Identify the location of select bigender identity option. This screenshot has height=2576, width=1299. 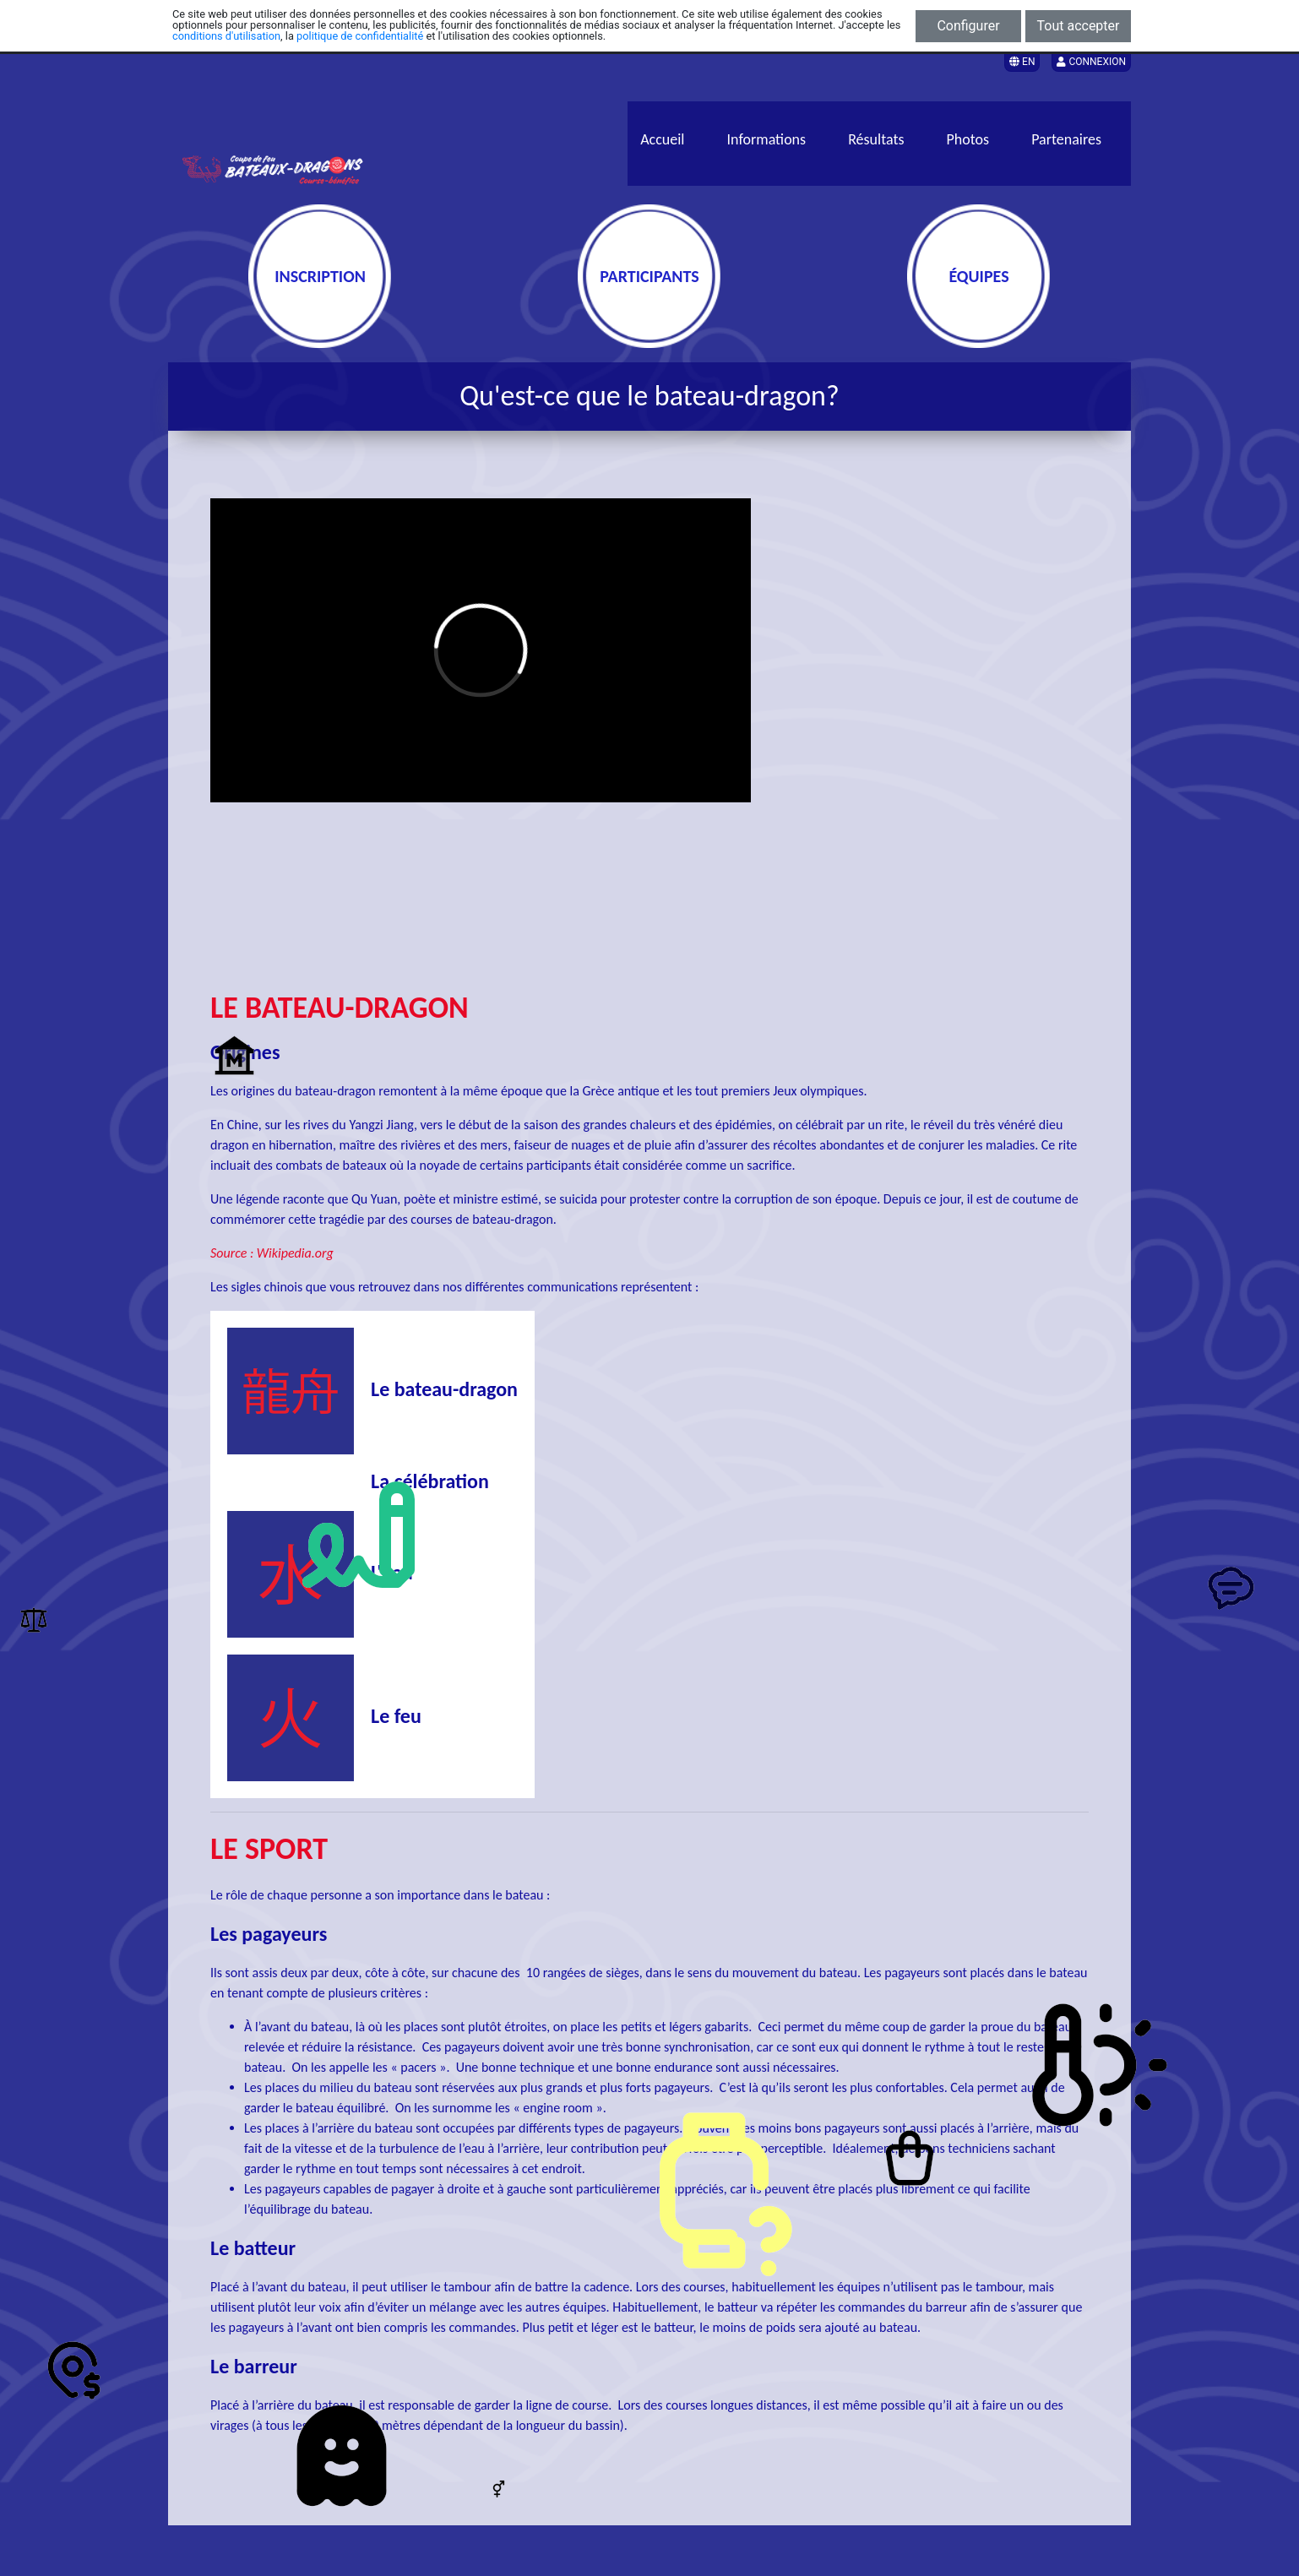
(497, 2488).